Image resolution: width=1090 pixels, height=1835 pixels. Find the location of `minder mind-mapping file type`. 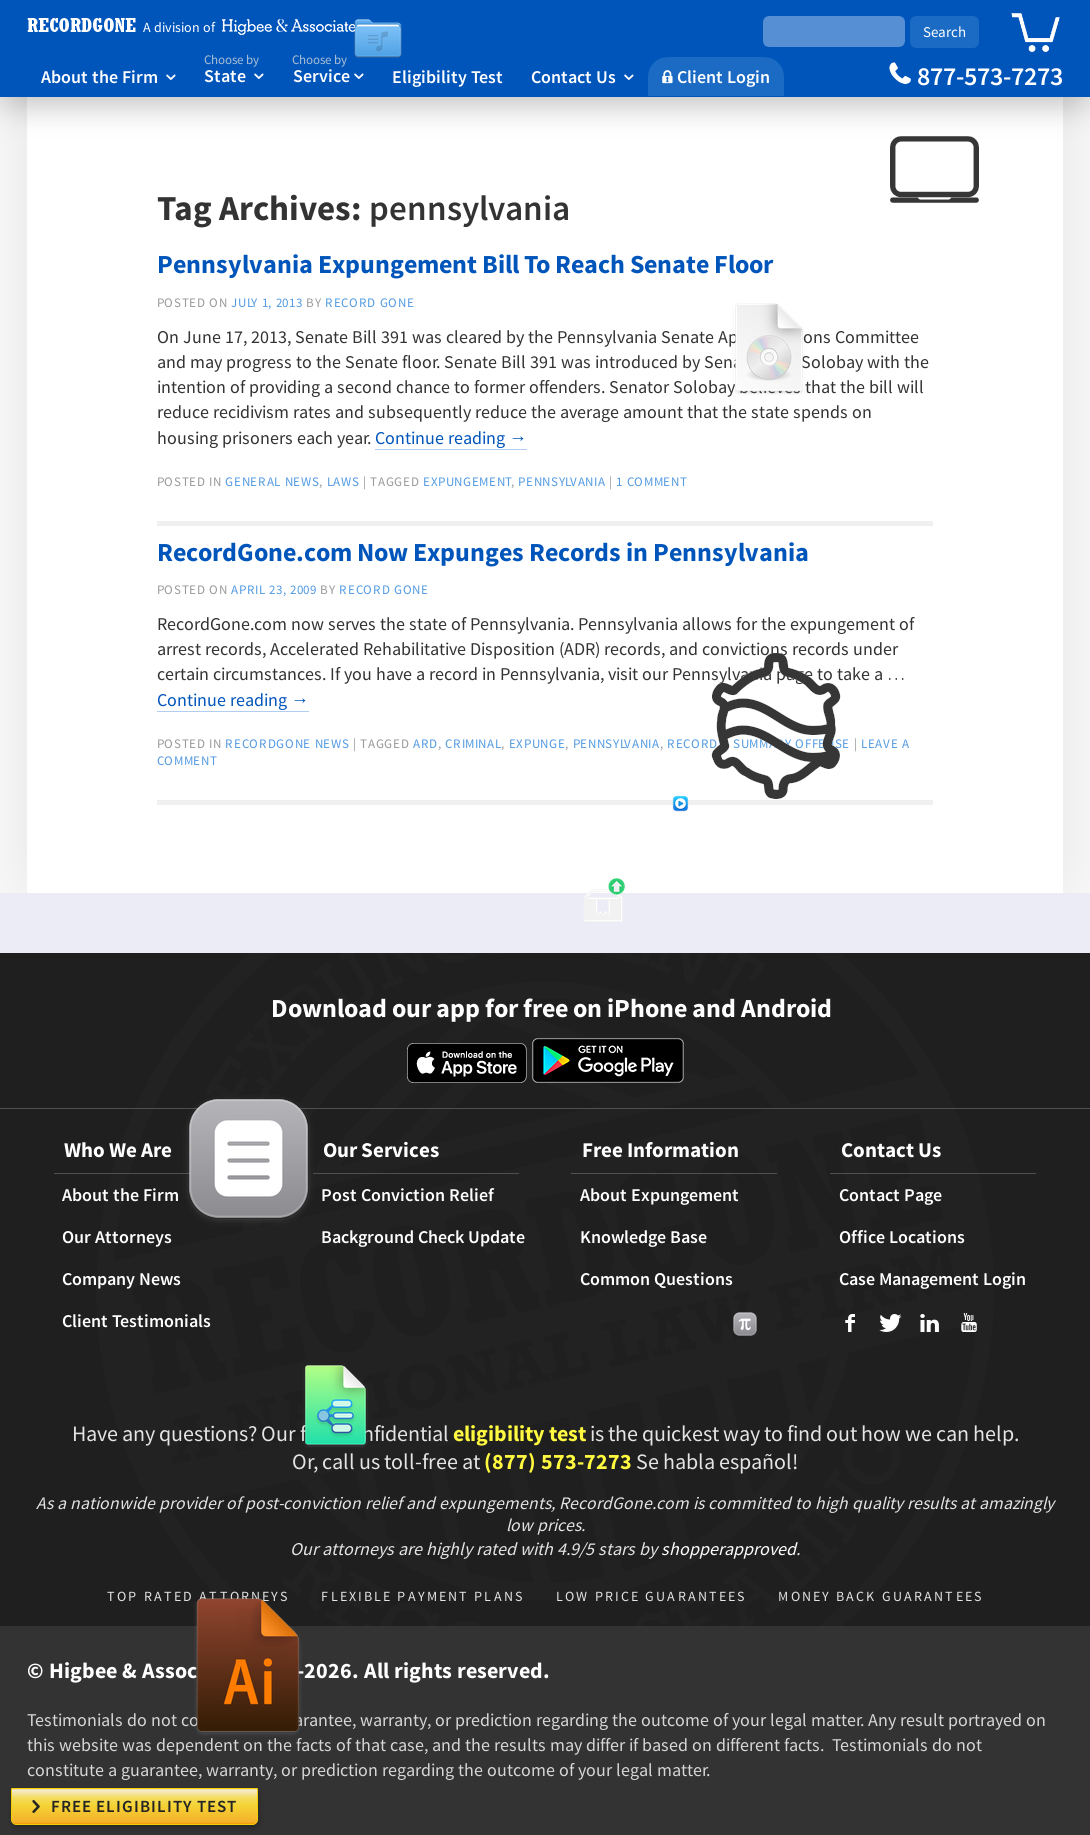

minder mind-mapping file type is located at coordinates (335, 1406).